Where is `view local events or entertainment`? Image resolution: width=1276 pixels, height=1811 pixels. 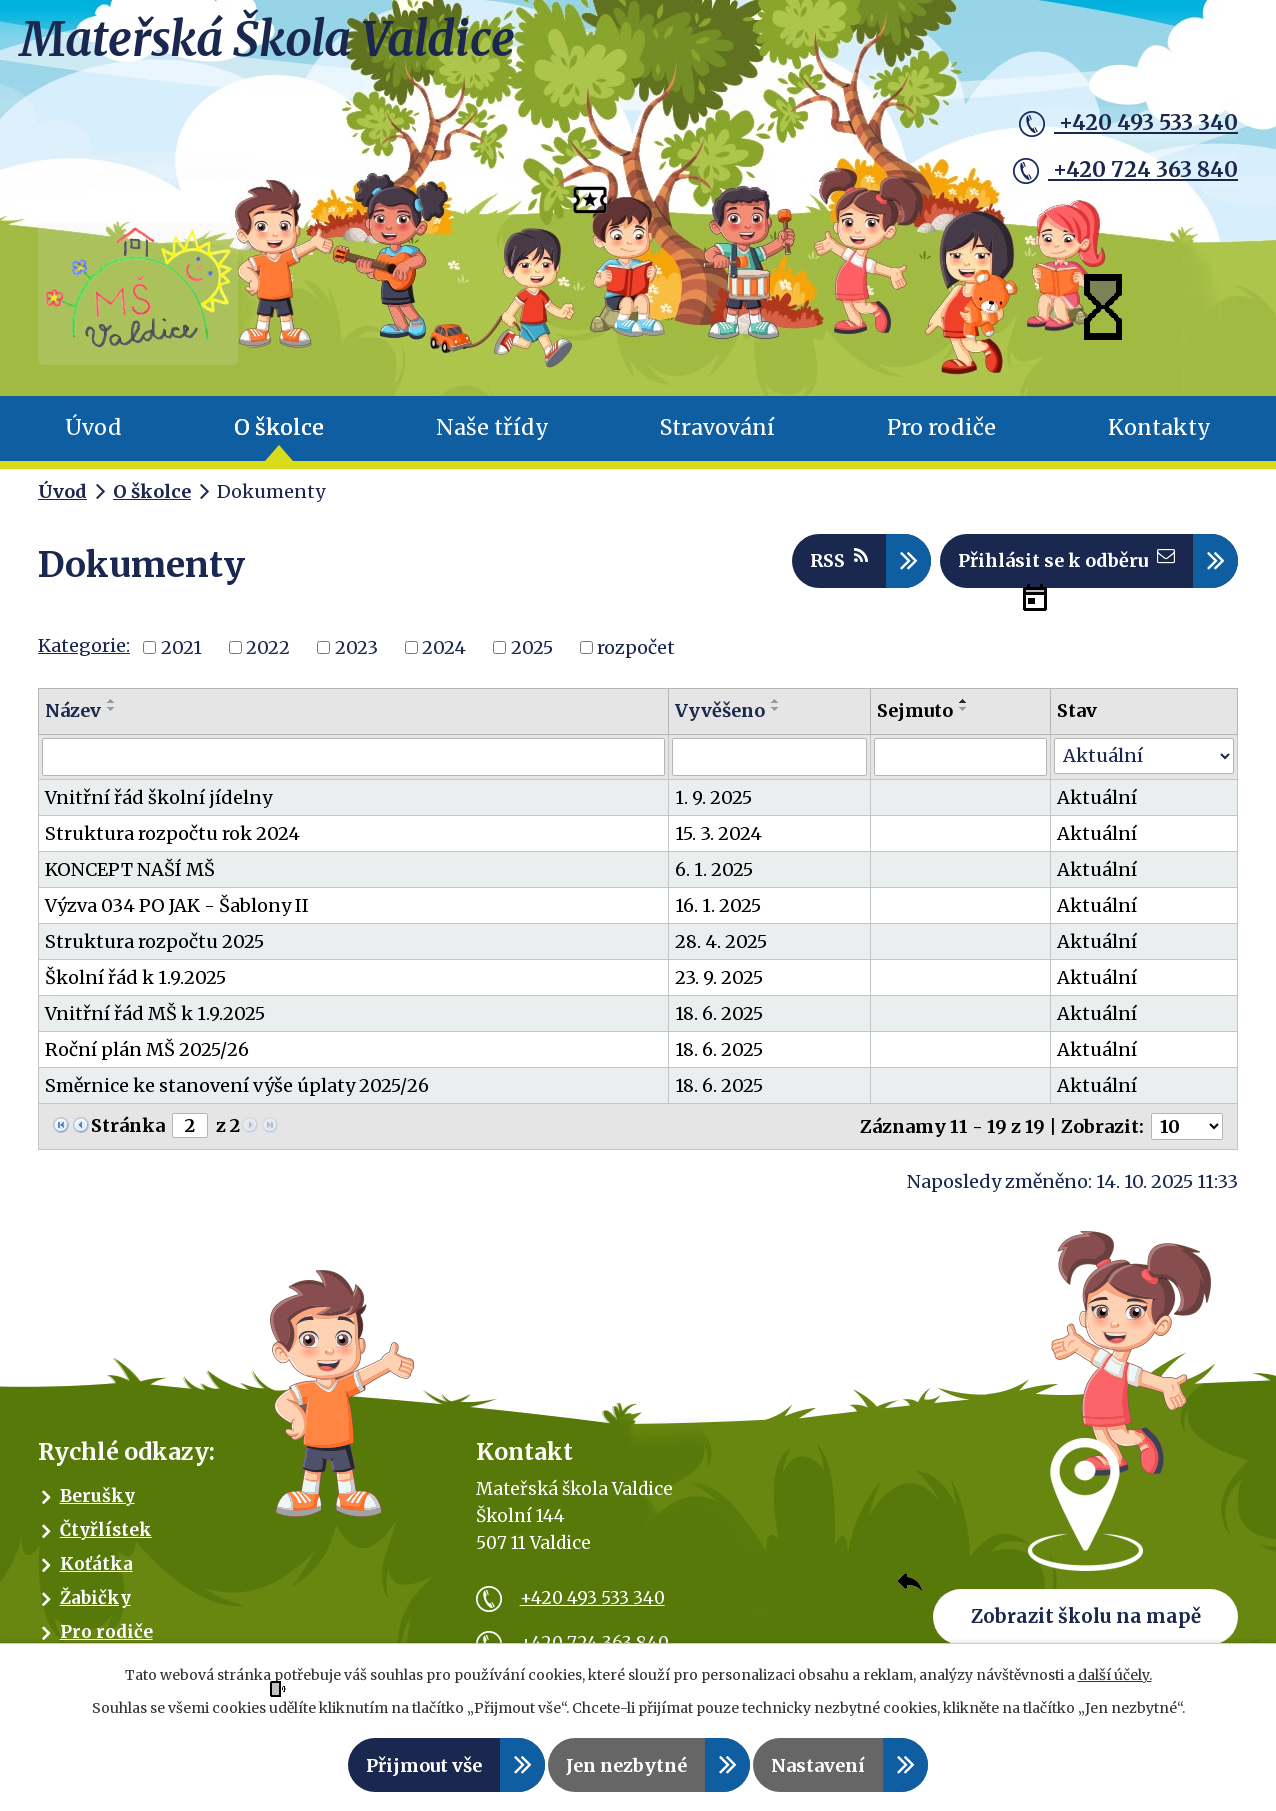 view local events or entertainment is located at coordinates (590, 200).